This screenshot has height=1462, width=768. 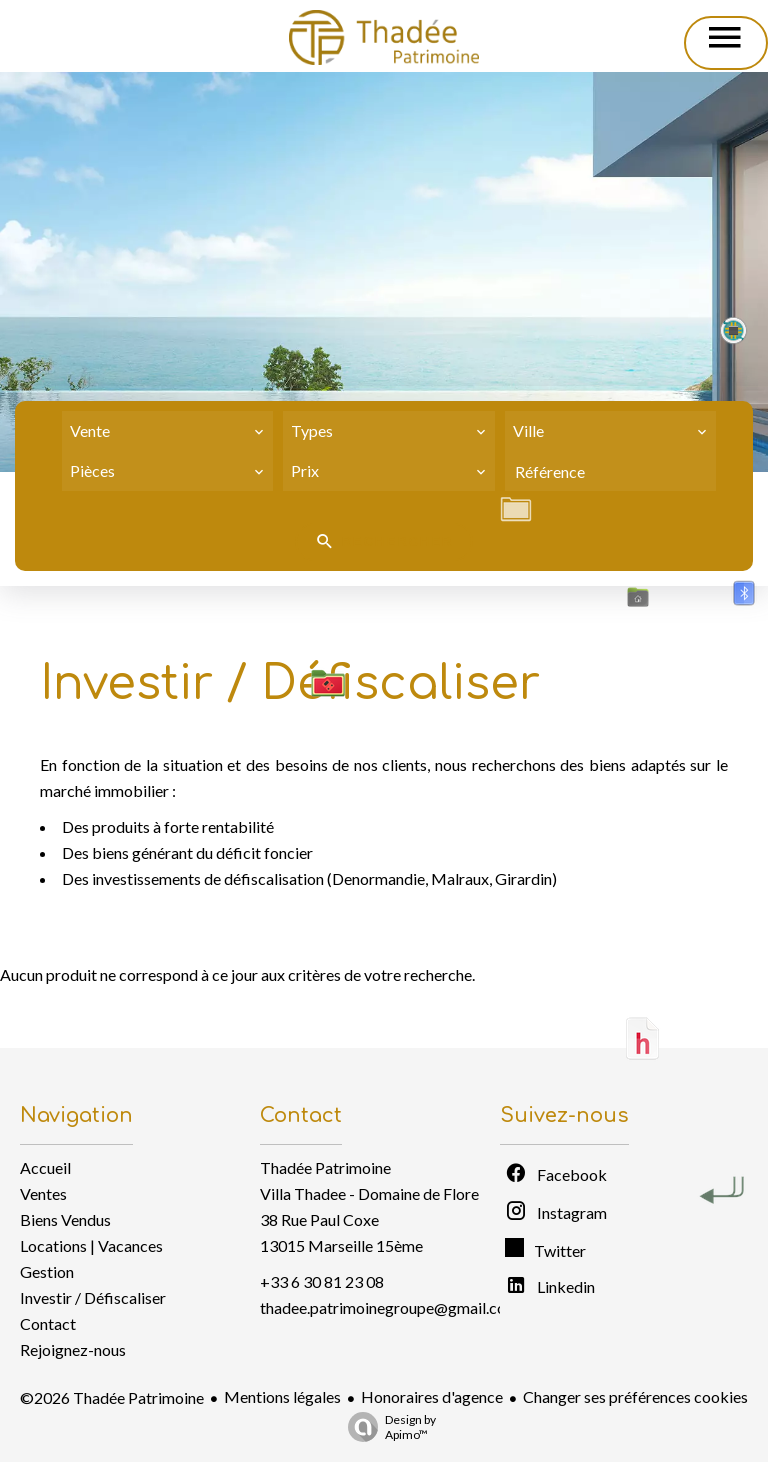 What do you see at coordinates (516, 509) in the screenshot?
I see `access your iMovie media library` at bounding box center [516, 509].